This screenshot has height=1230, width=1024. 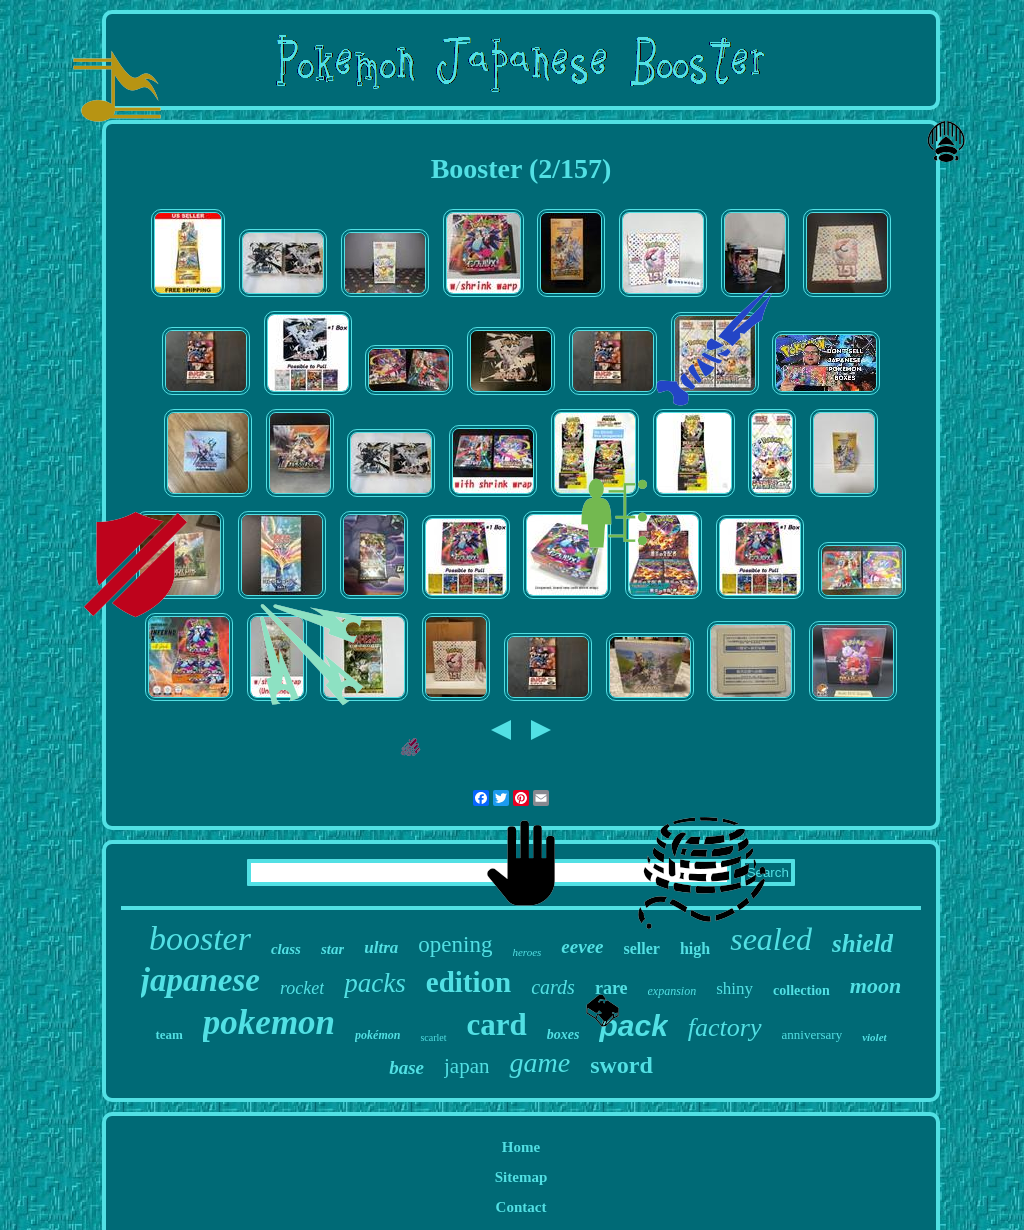 I want to click on activate multi-shot or spread attack ability, so click(x=311, y=654).